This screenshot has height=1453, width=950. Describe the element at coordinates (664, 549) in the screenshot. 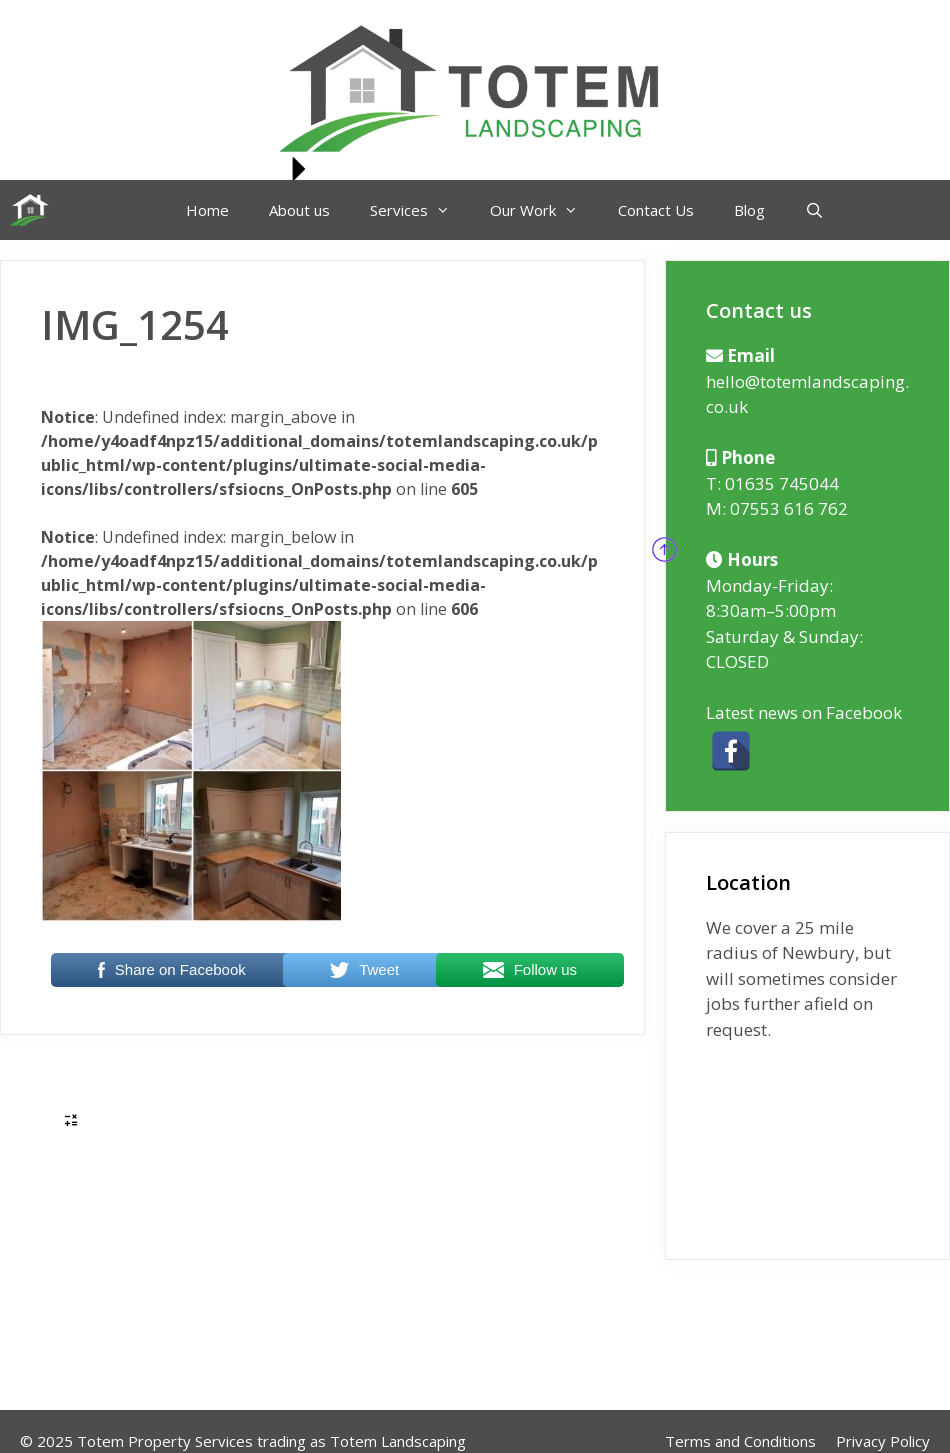

I see `scroll to top of page` at that location.